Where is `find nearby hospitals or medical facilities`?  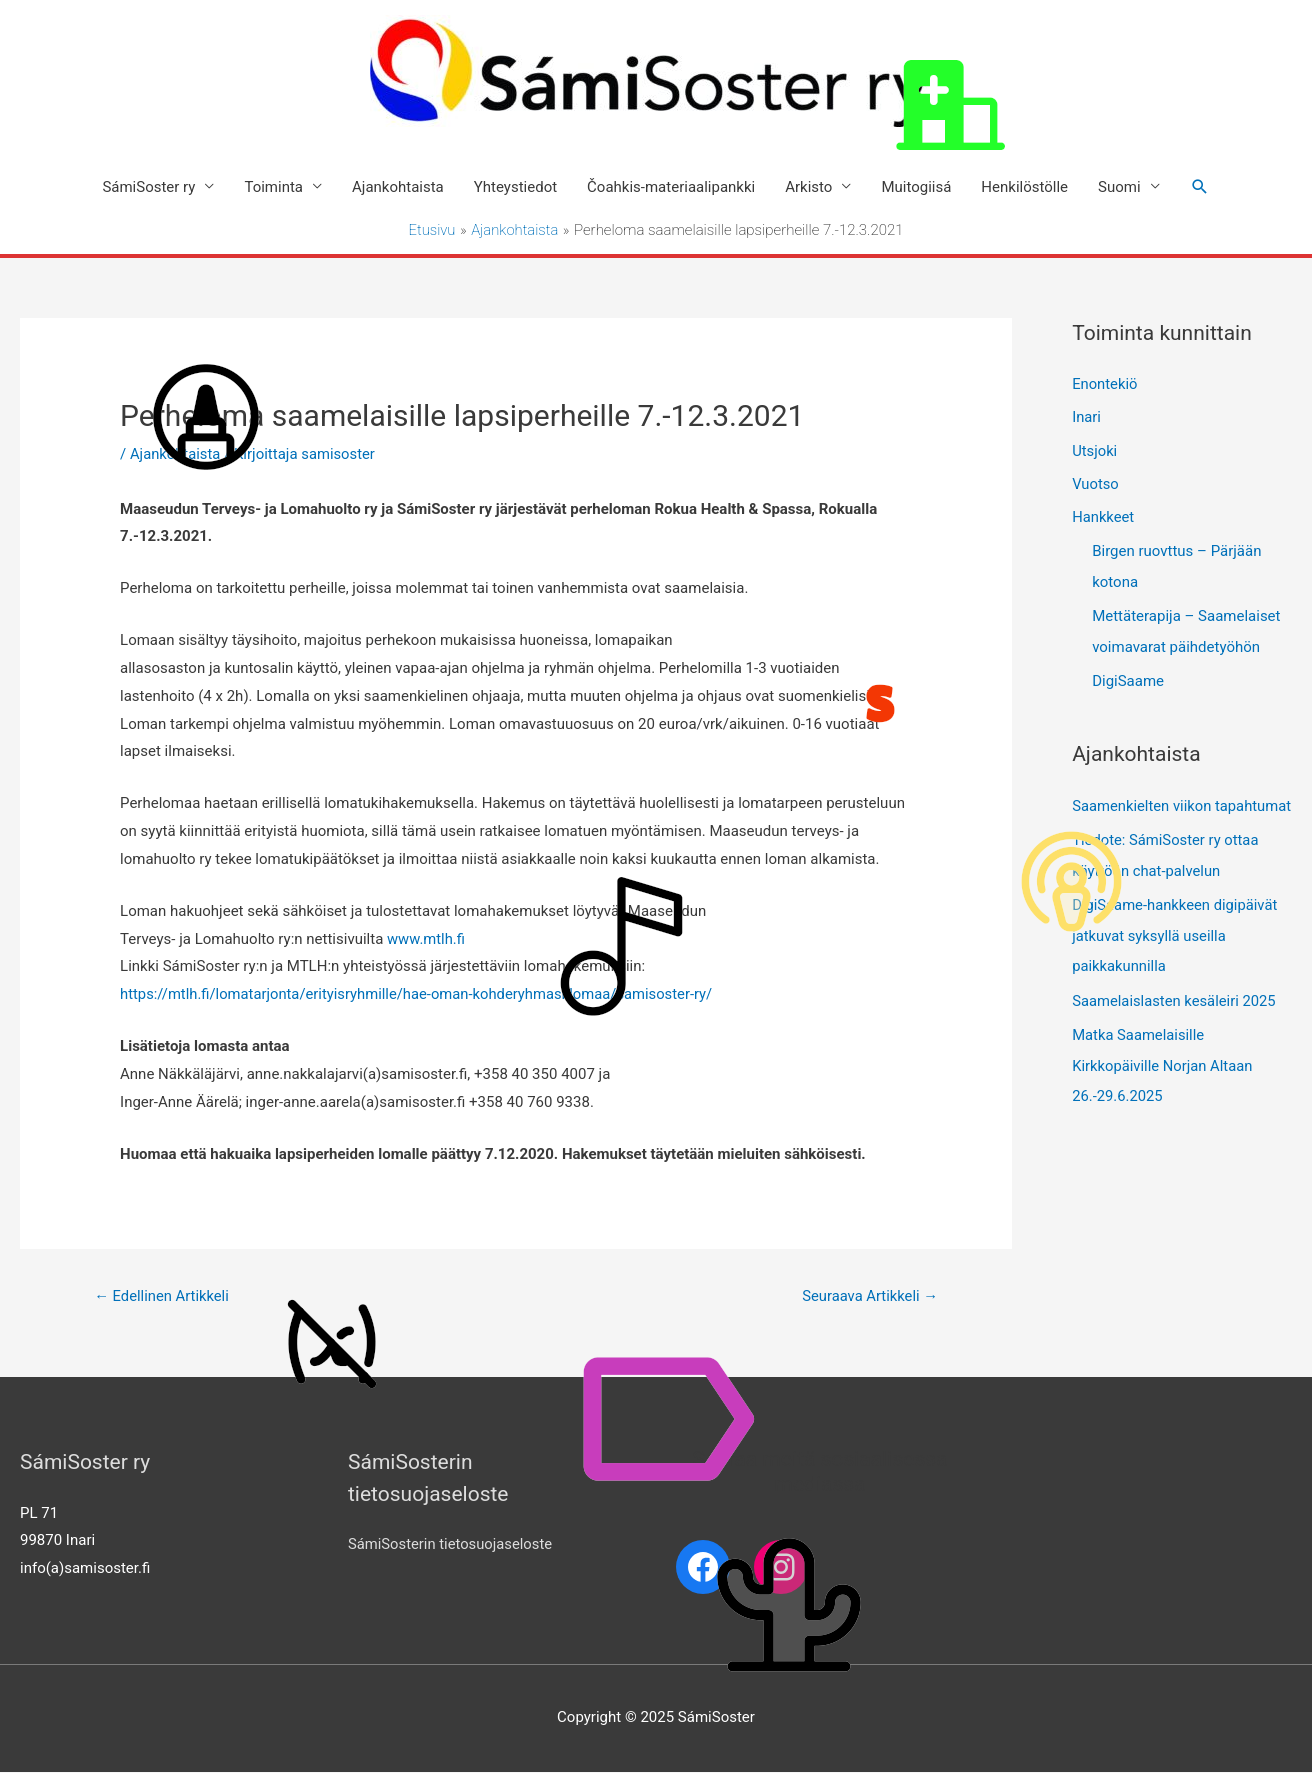
find nearby hospitals or medical facilities is located at coordinates (945, 105).